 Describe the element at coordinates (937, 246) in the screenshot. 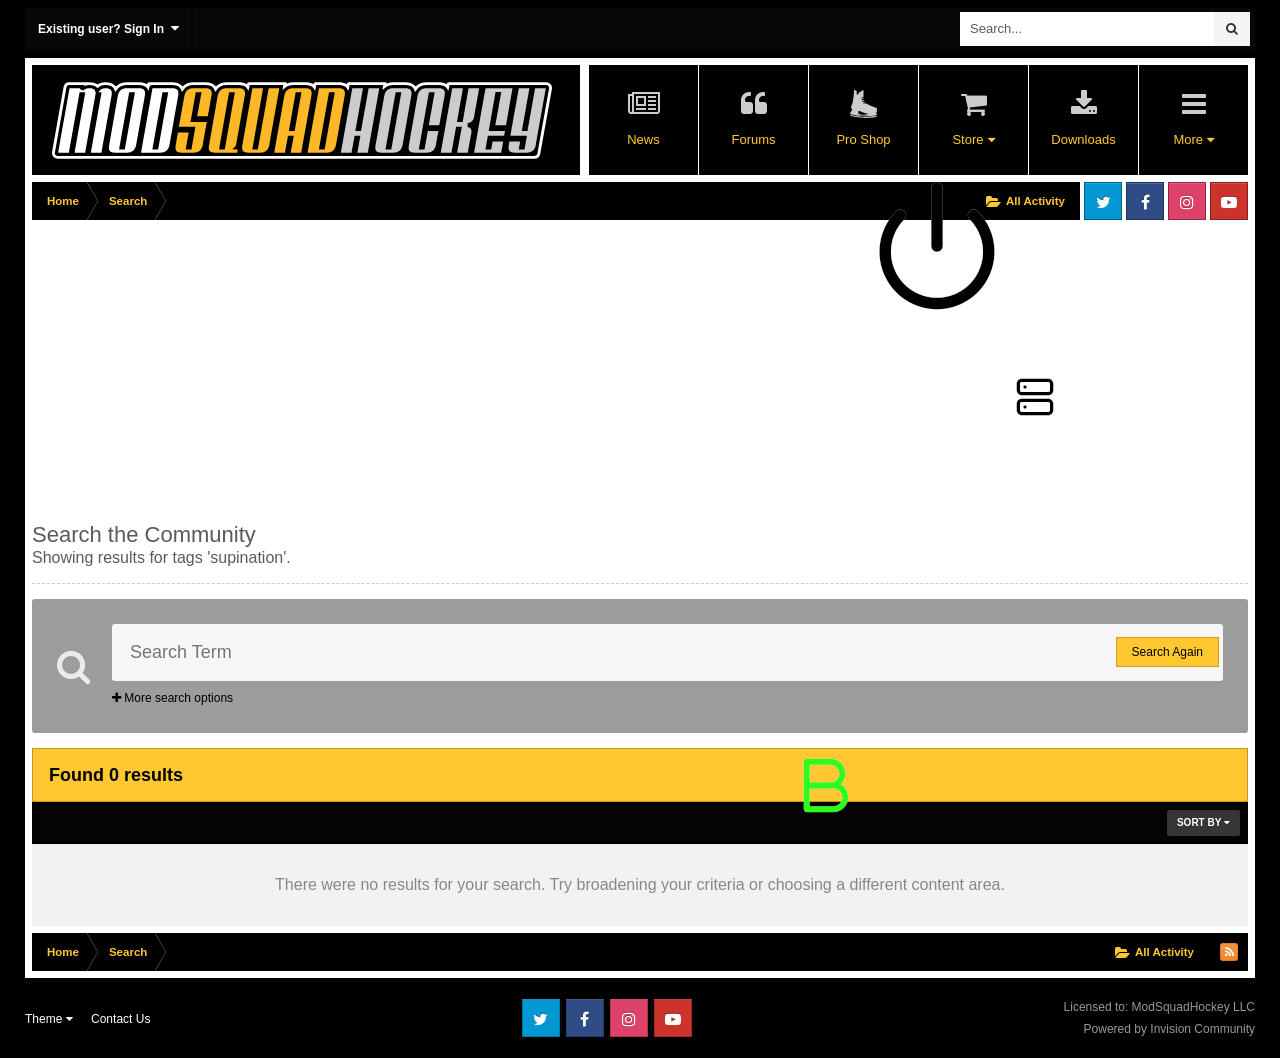

I see `turn device on or off` at that location.